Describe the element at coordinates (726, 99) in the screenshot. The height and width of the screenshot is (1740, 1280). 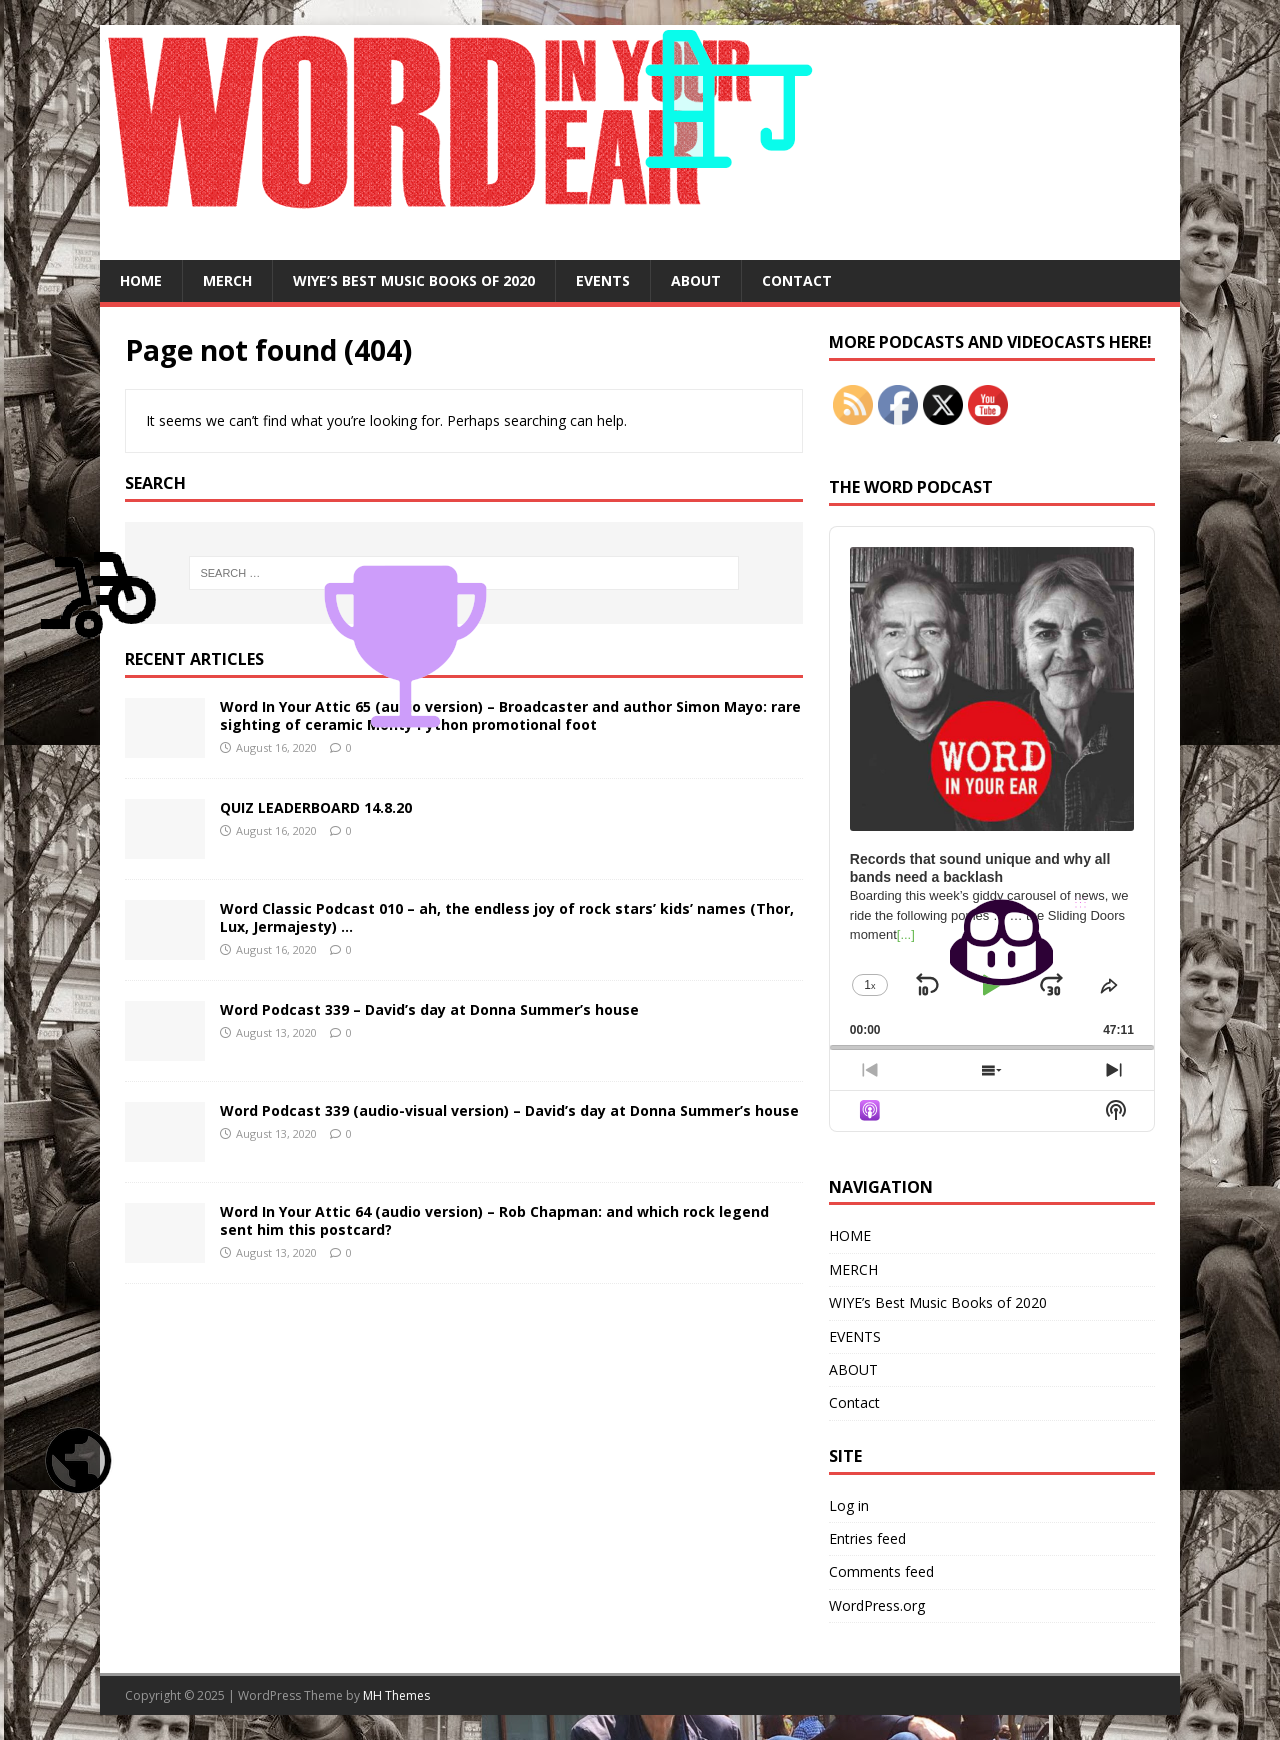
I see `construction or building in progress` at that location.